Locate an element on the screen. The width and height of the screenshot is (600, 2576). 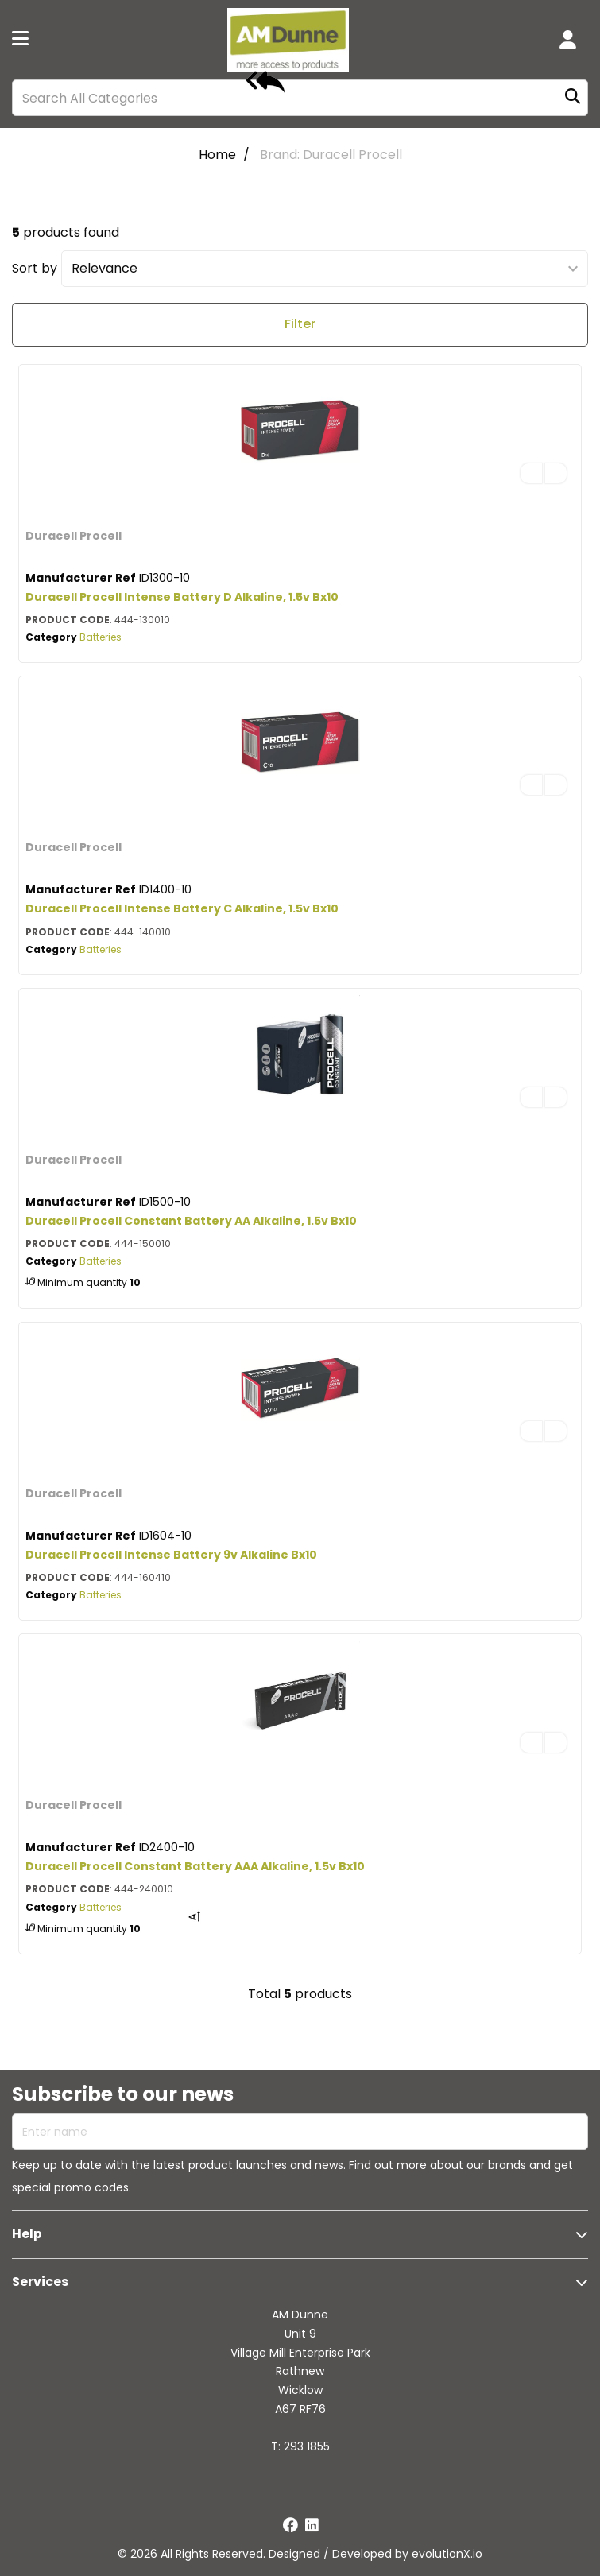
rotate text orientation upward is located at coordinates (195, 1916).